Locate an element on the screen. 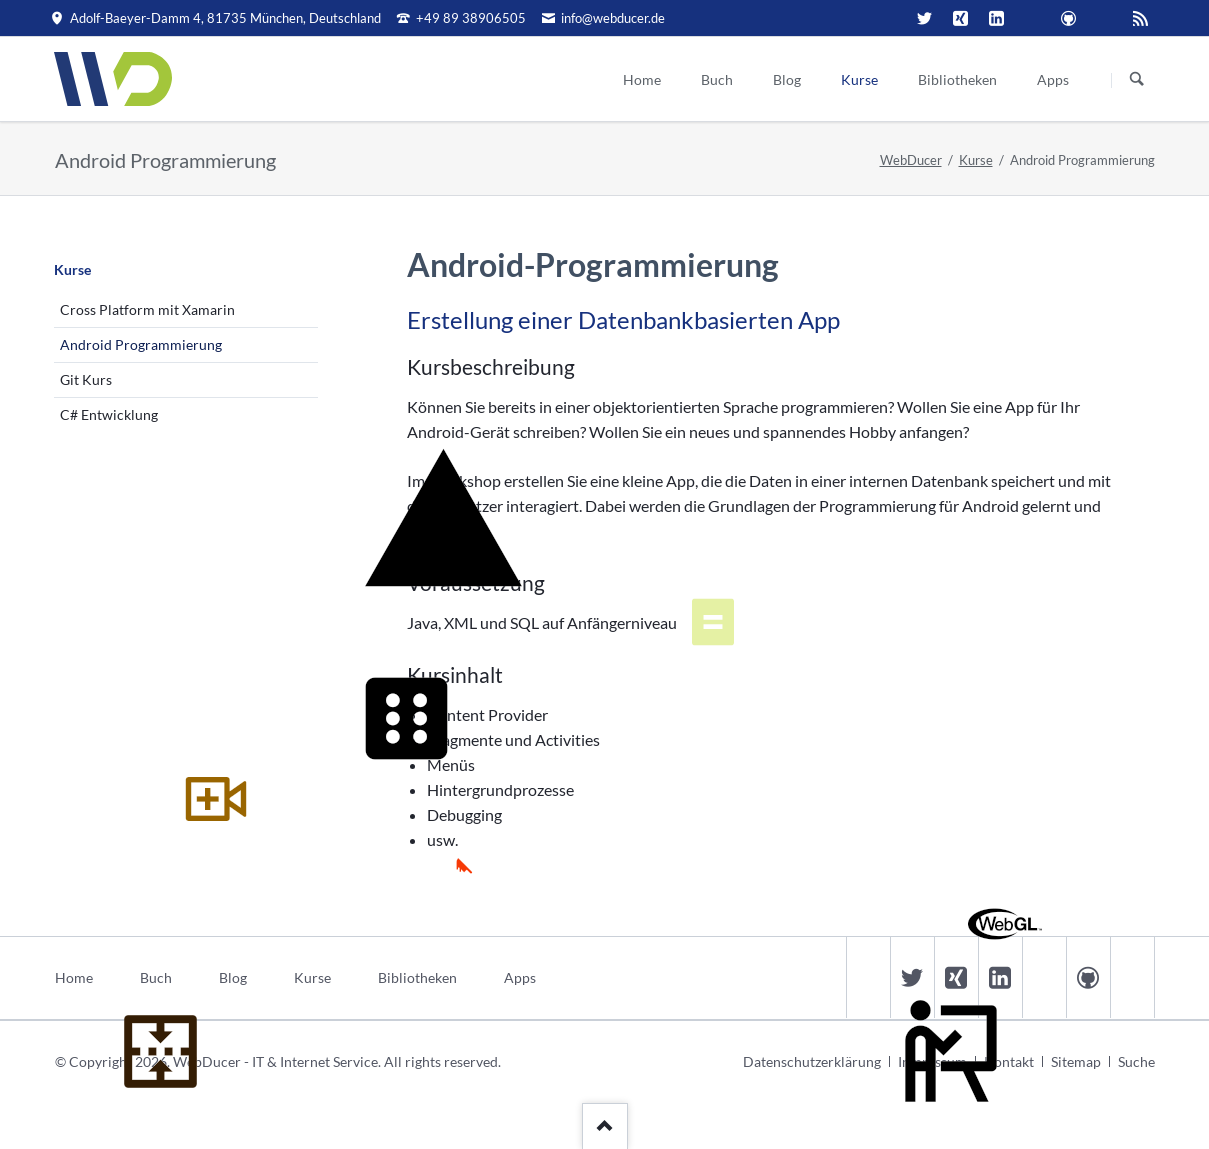  WebGL technology logo is located at coordinates (1005, 924).